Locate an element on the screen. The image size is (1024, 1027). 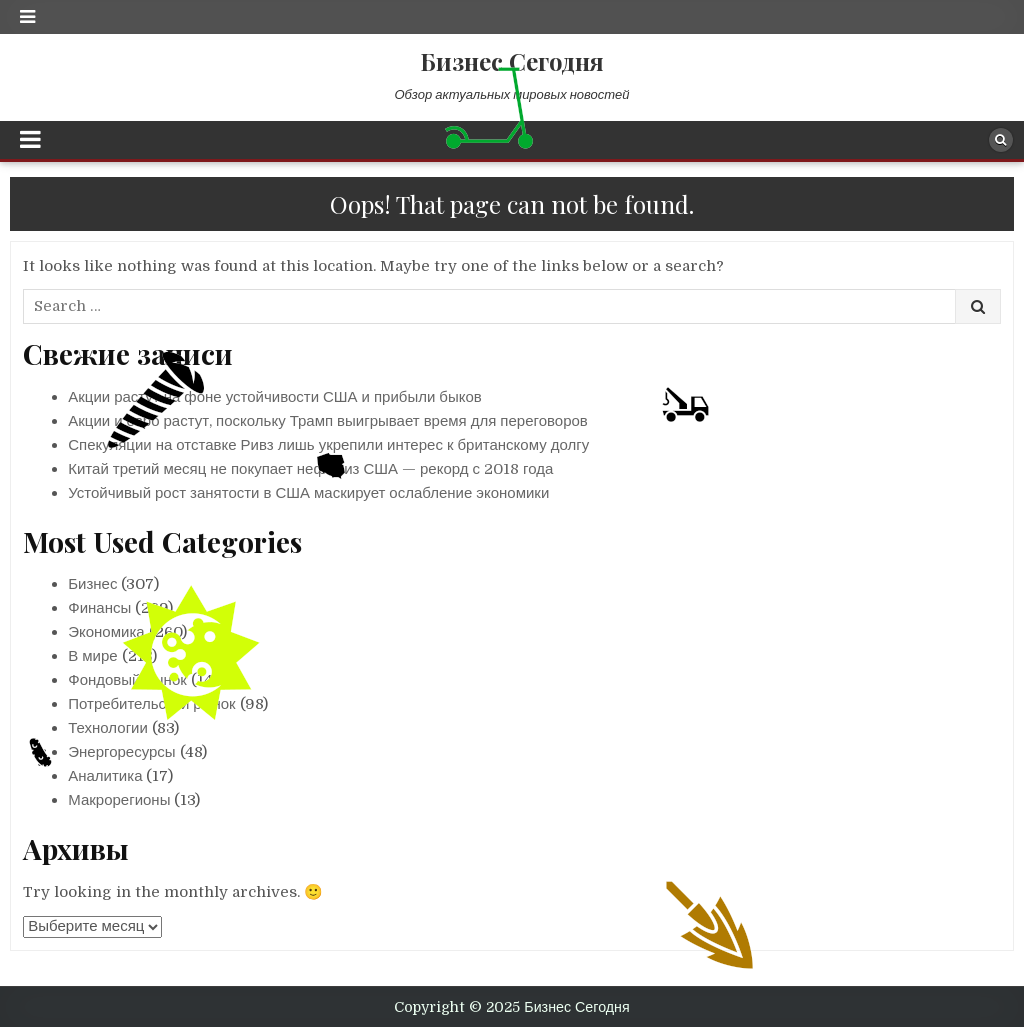
hardware or tools category is located at coordinates (155, 399).